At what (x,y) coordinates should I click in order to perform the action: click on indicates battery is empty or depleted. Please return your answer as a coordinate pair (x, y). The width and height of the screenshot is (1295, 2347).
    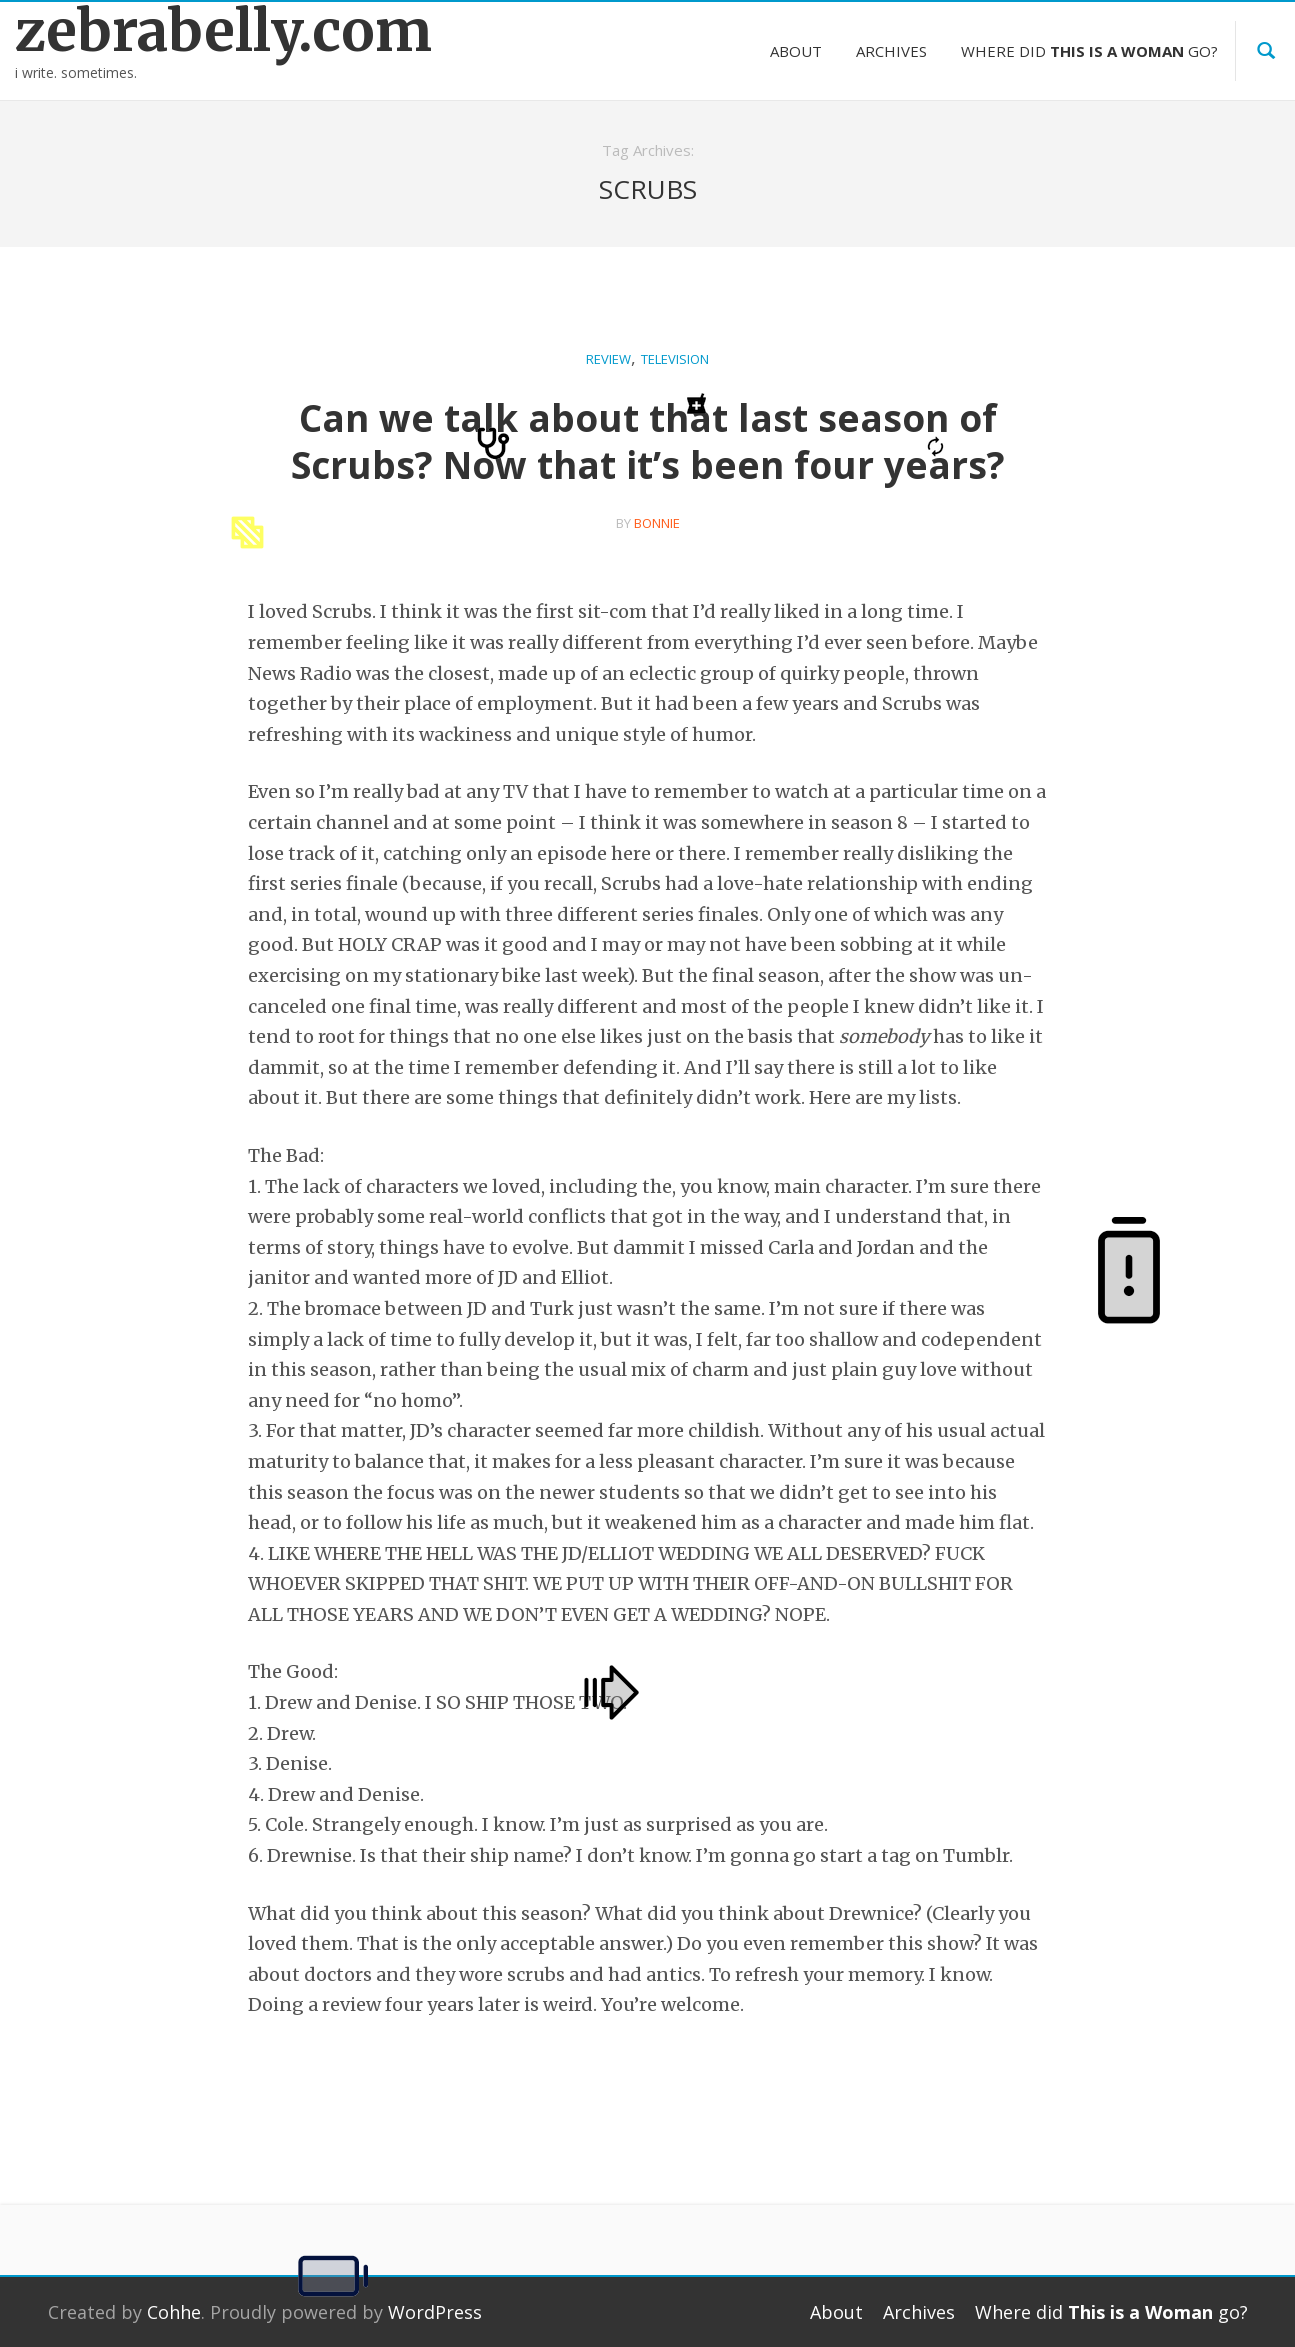
    Looking at the image, I should click on (332, 2276).